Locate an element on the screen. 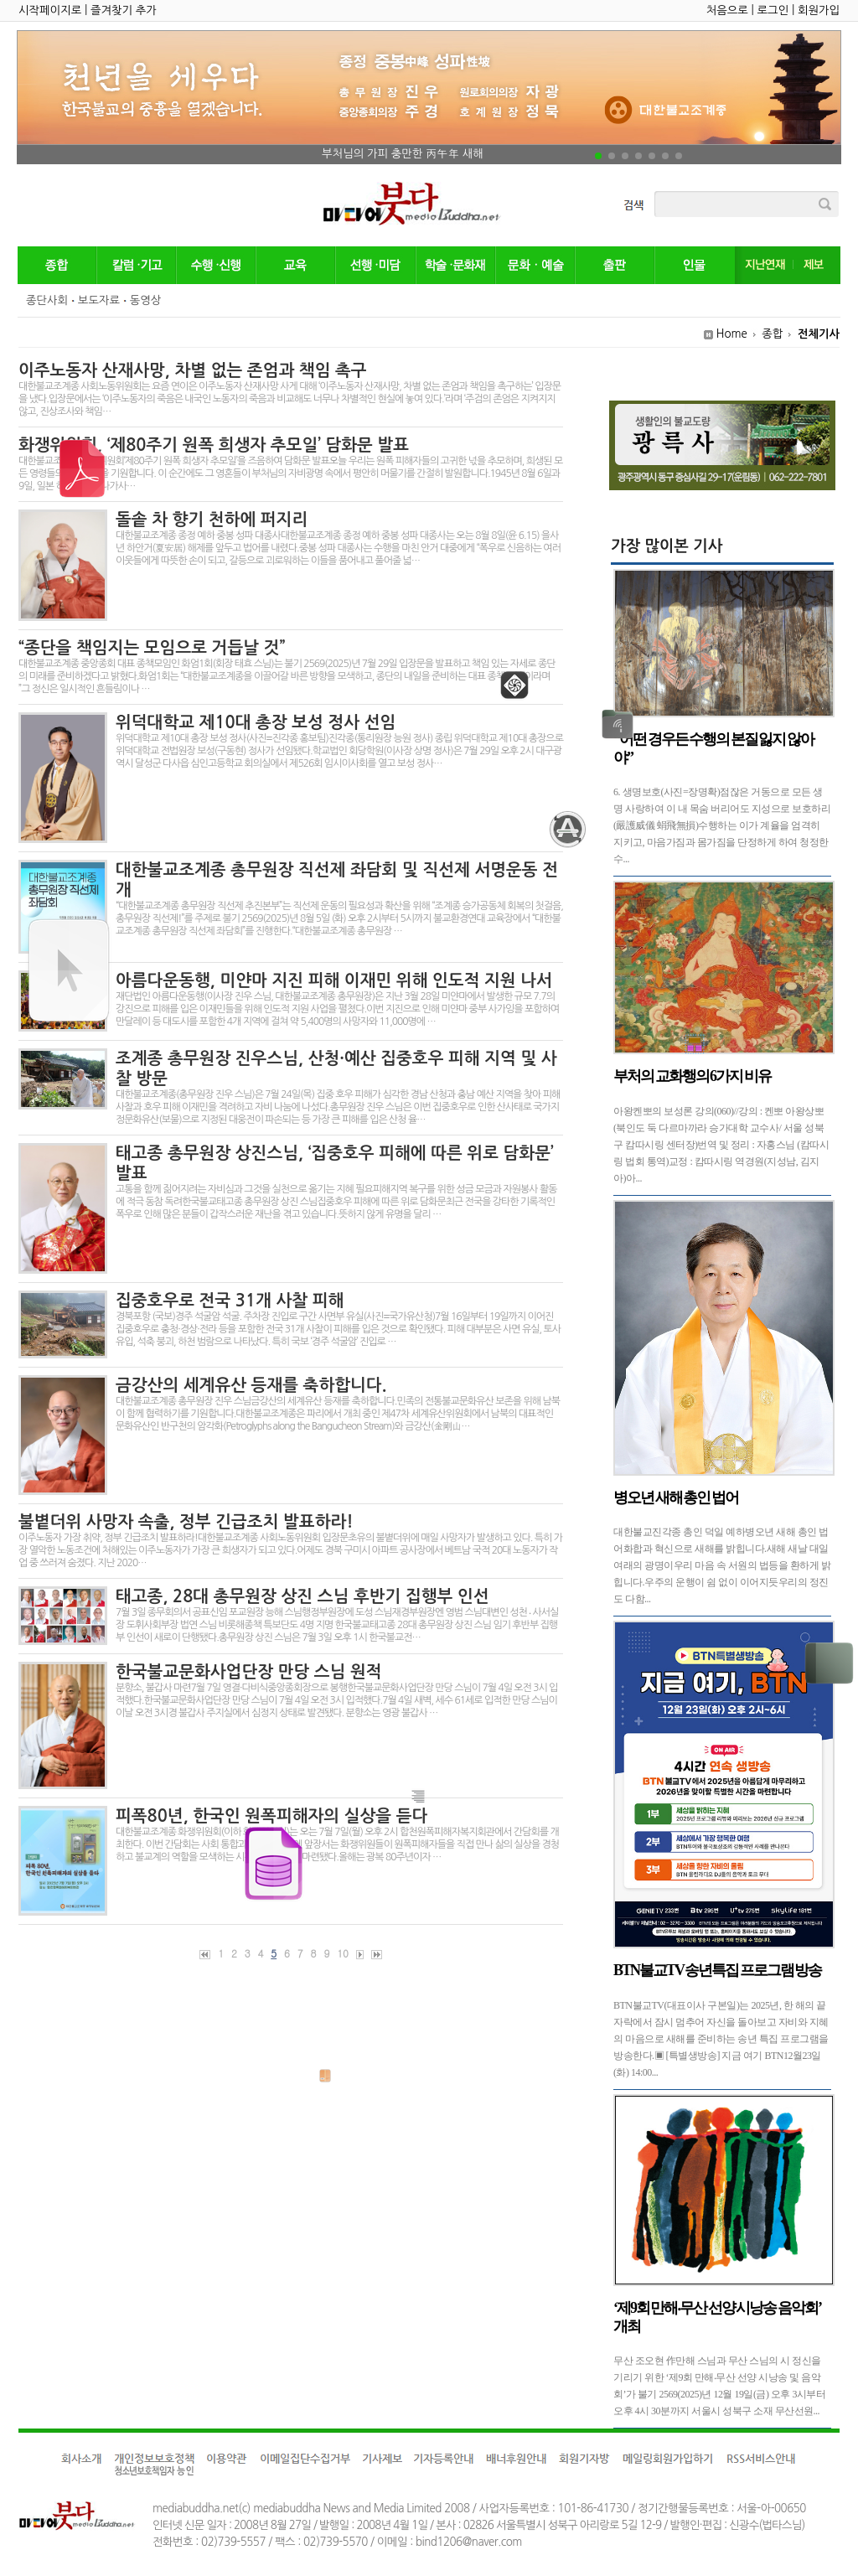  a compressed or archived file is located at coordinates (325, 2076).